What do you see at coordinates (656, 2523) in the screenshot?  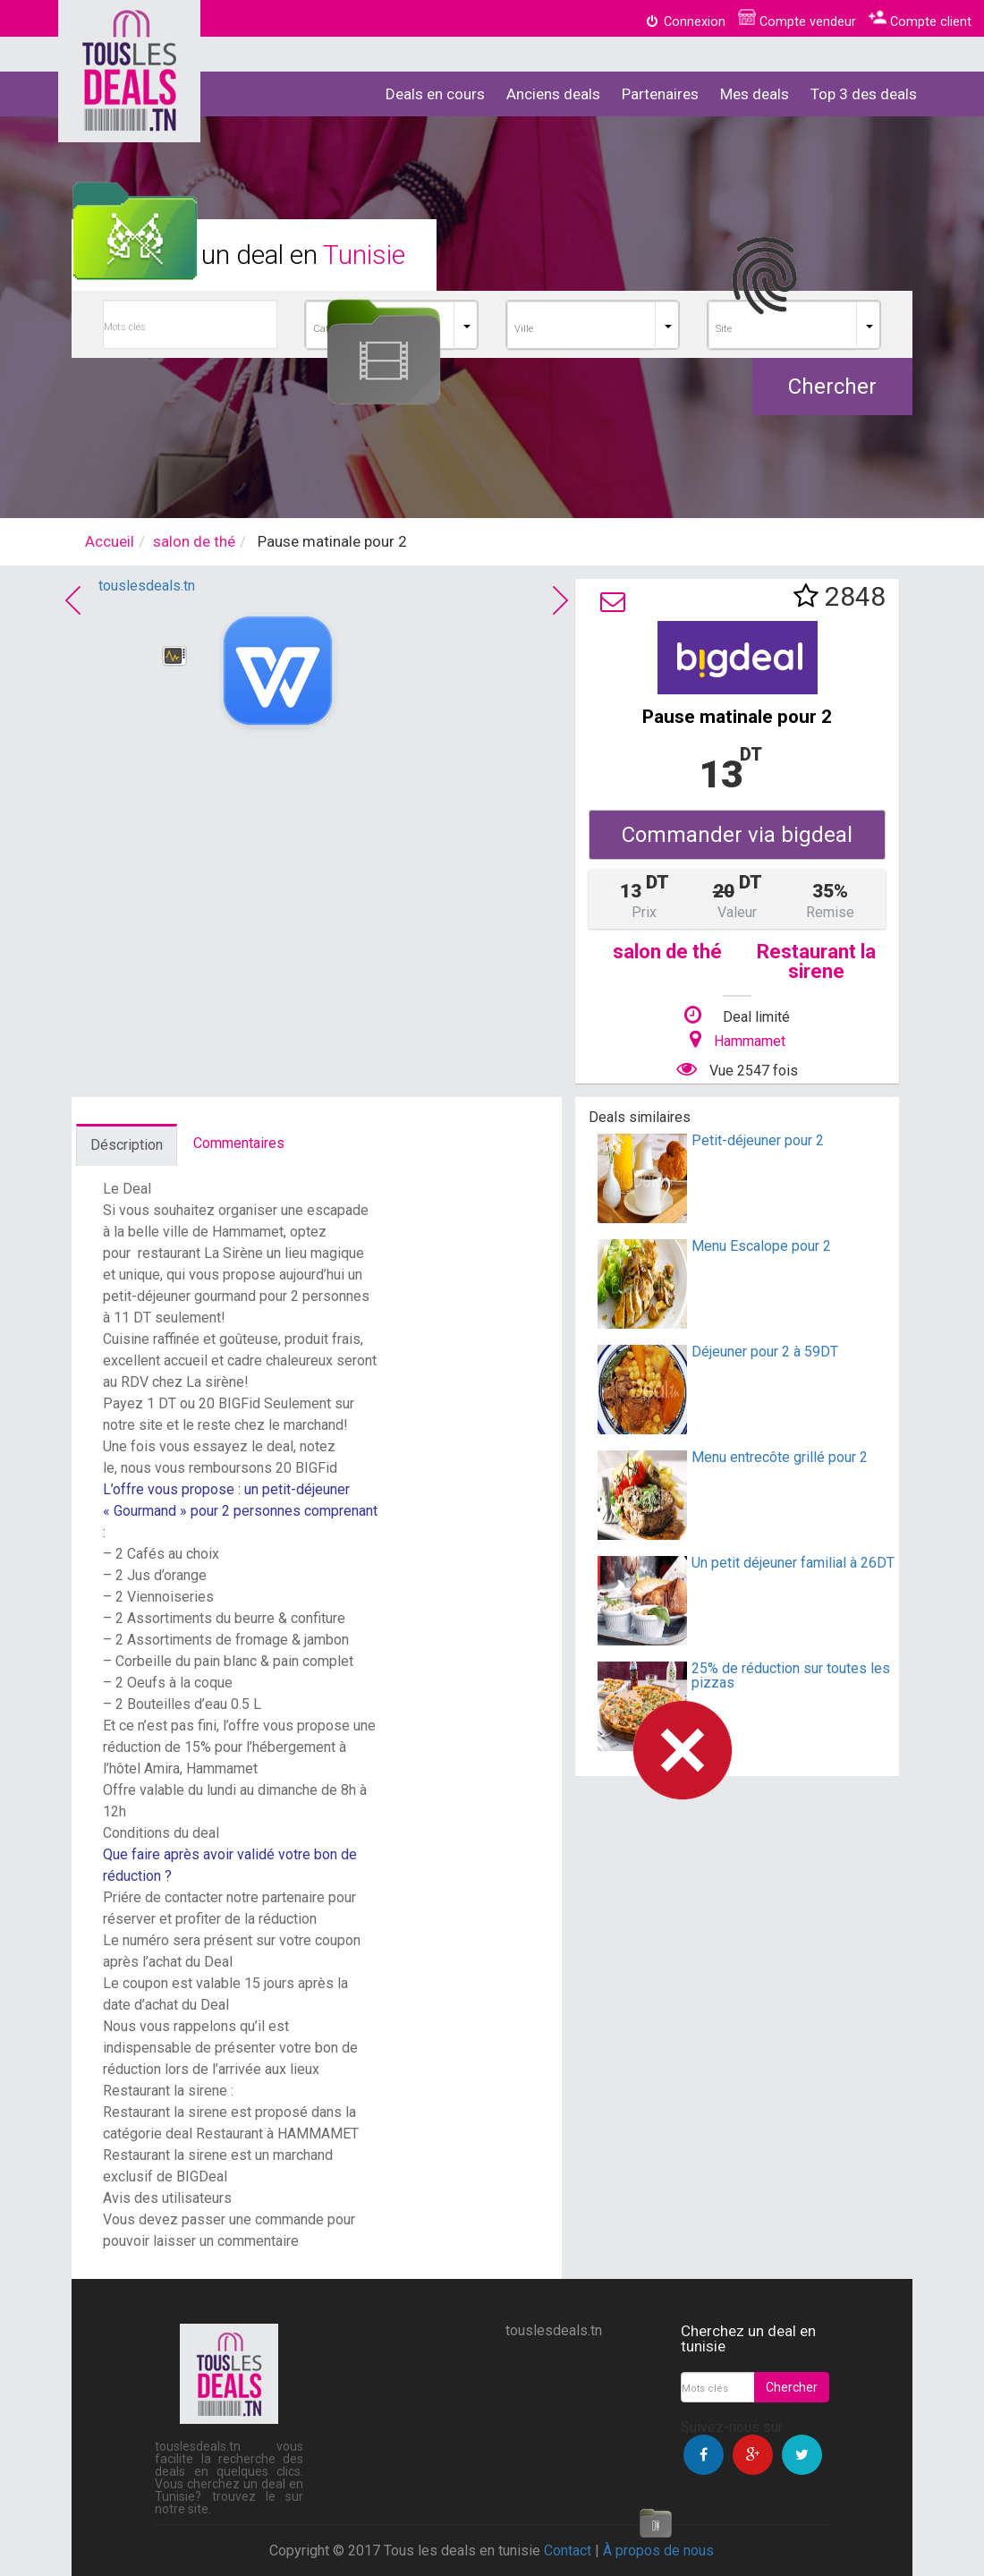 I see `access folder containing document templates` at bounding box center [656, 2523].